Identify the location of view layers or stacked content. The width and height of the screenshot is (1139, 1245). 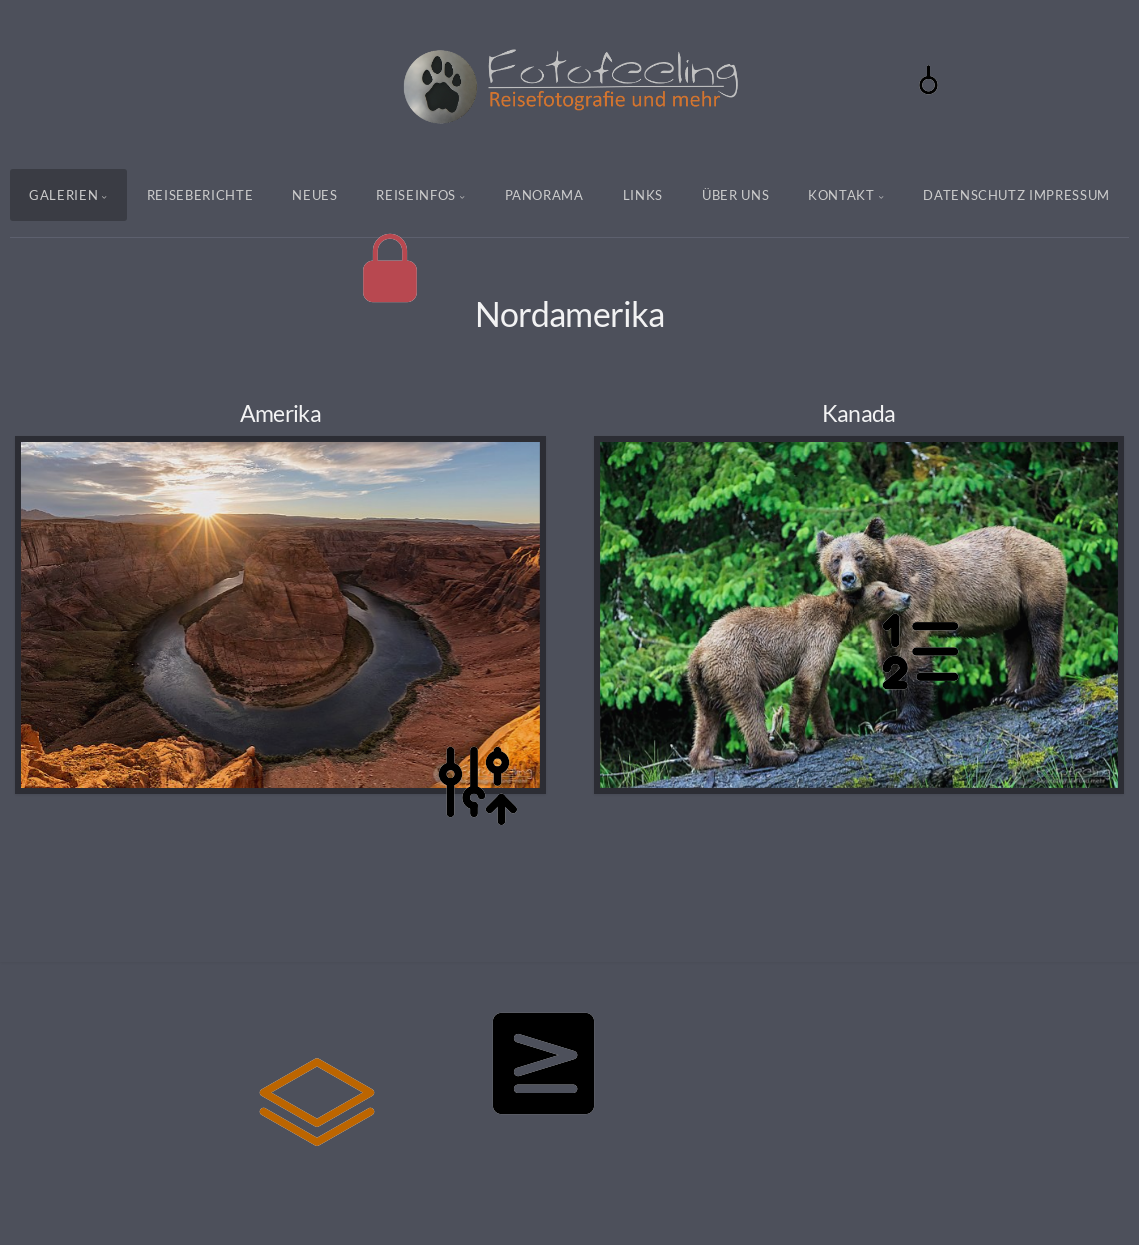
(317, 1104).